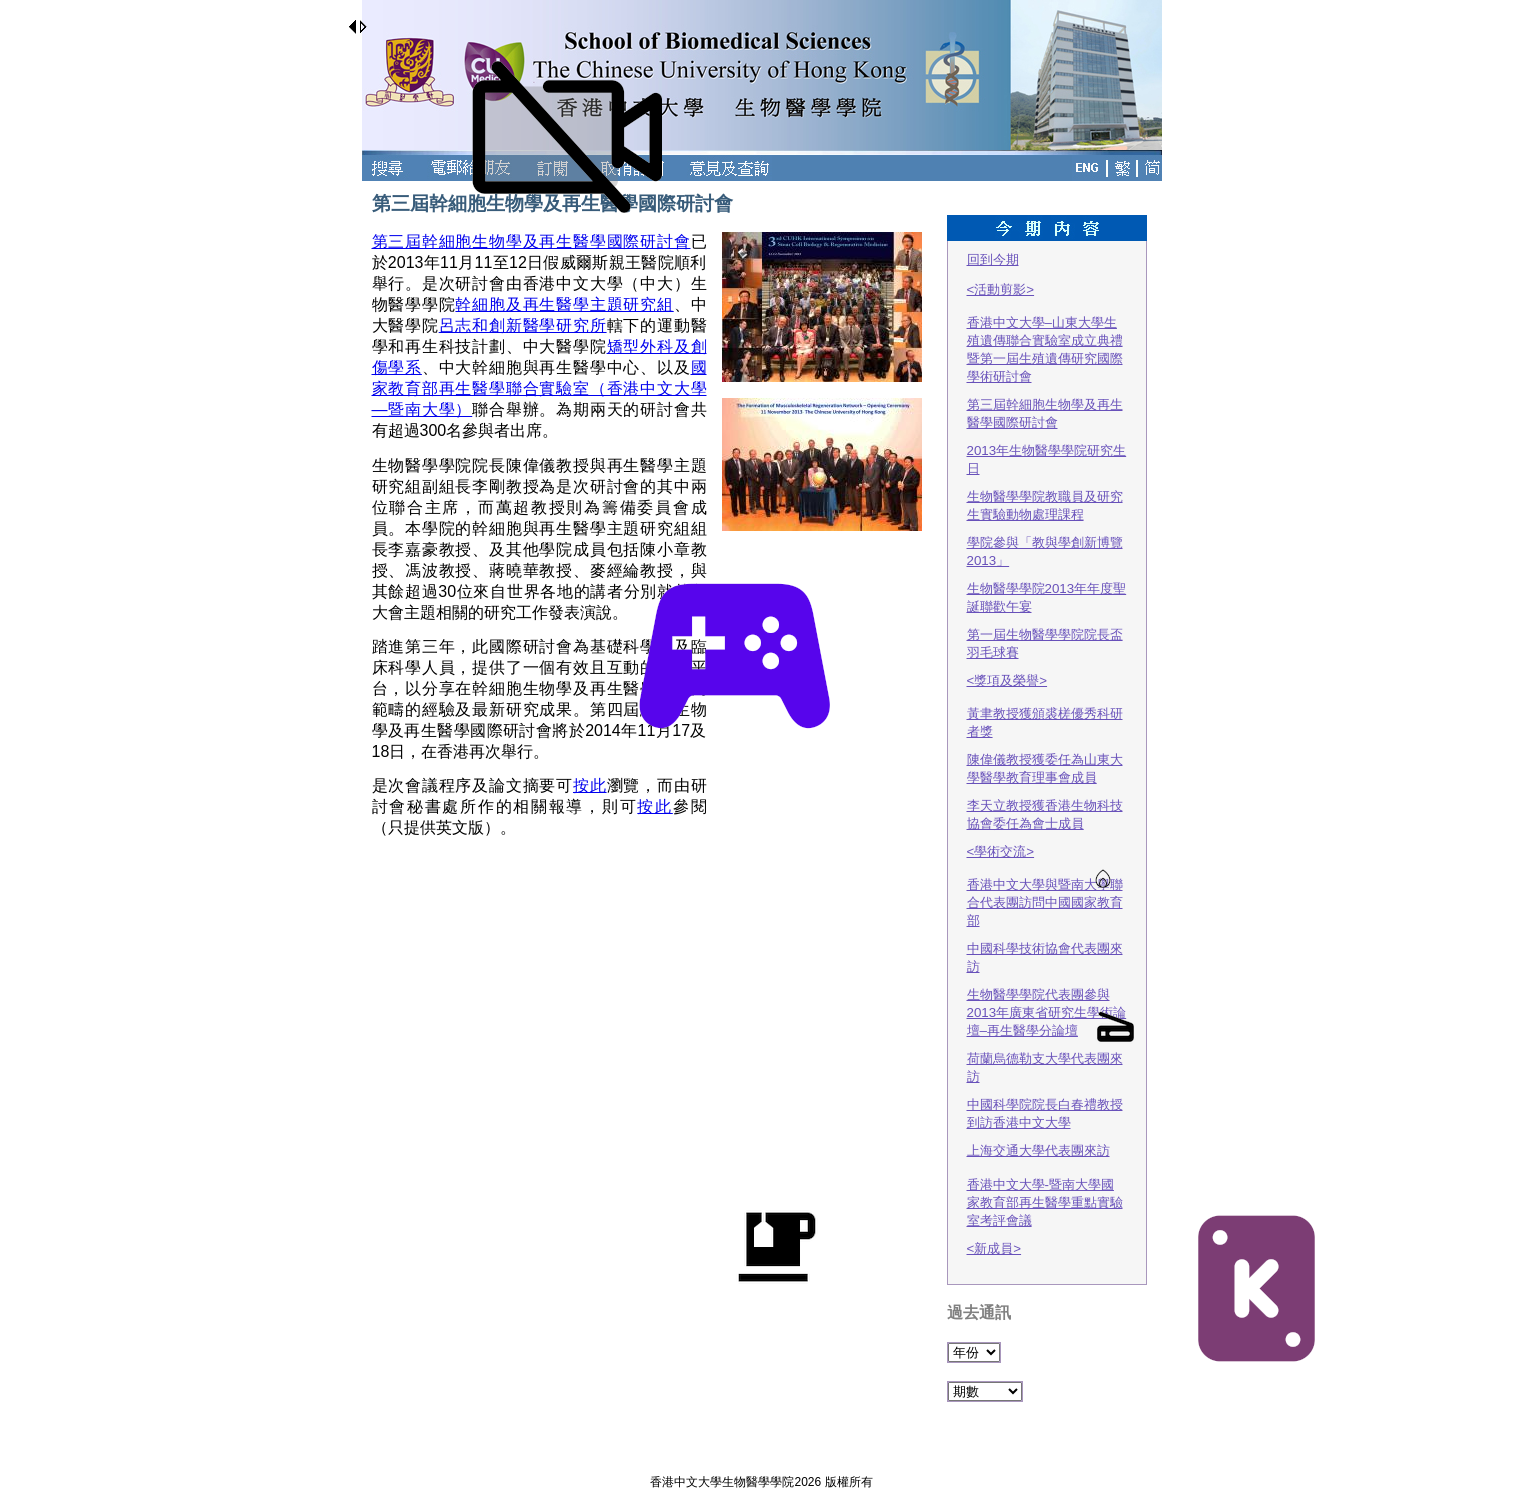  I want to click on turn off camera or disable video, so click(561, 137).